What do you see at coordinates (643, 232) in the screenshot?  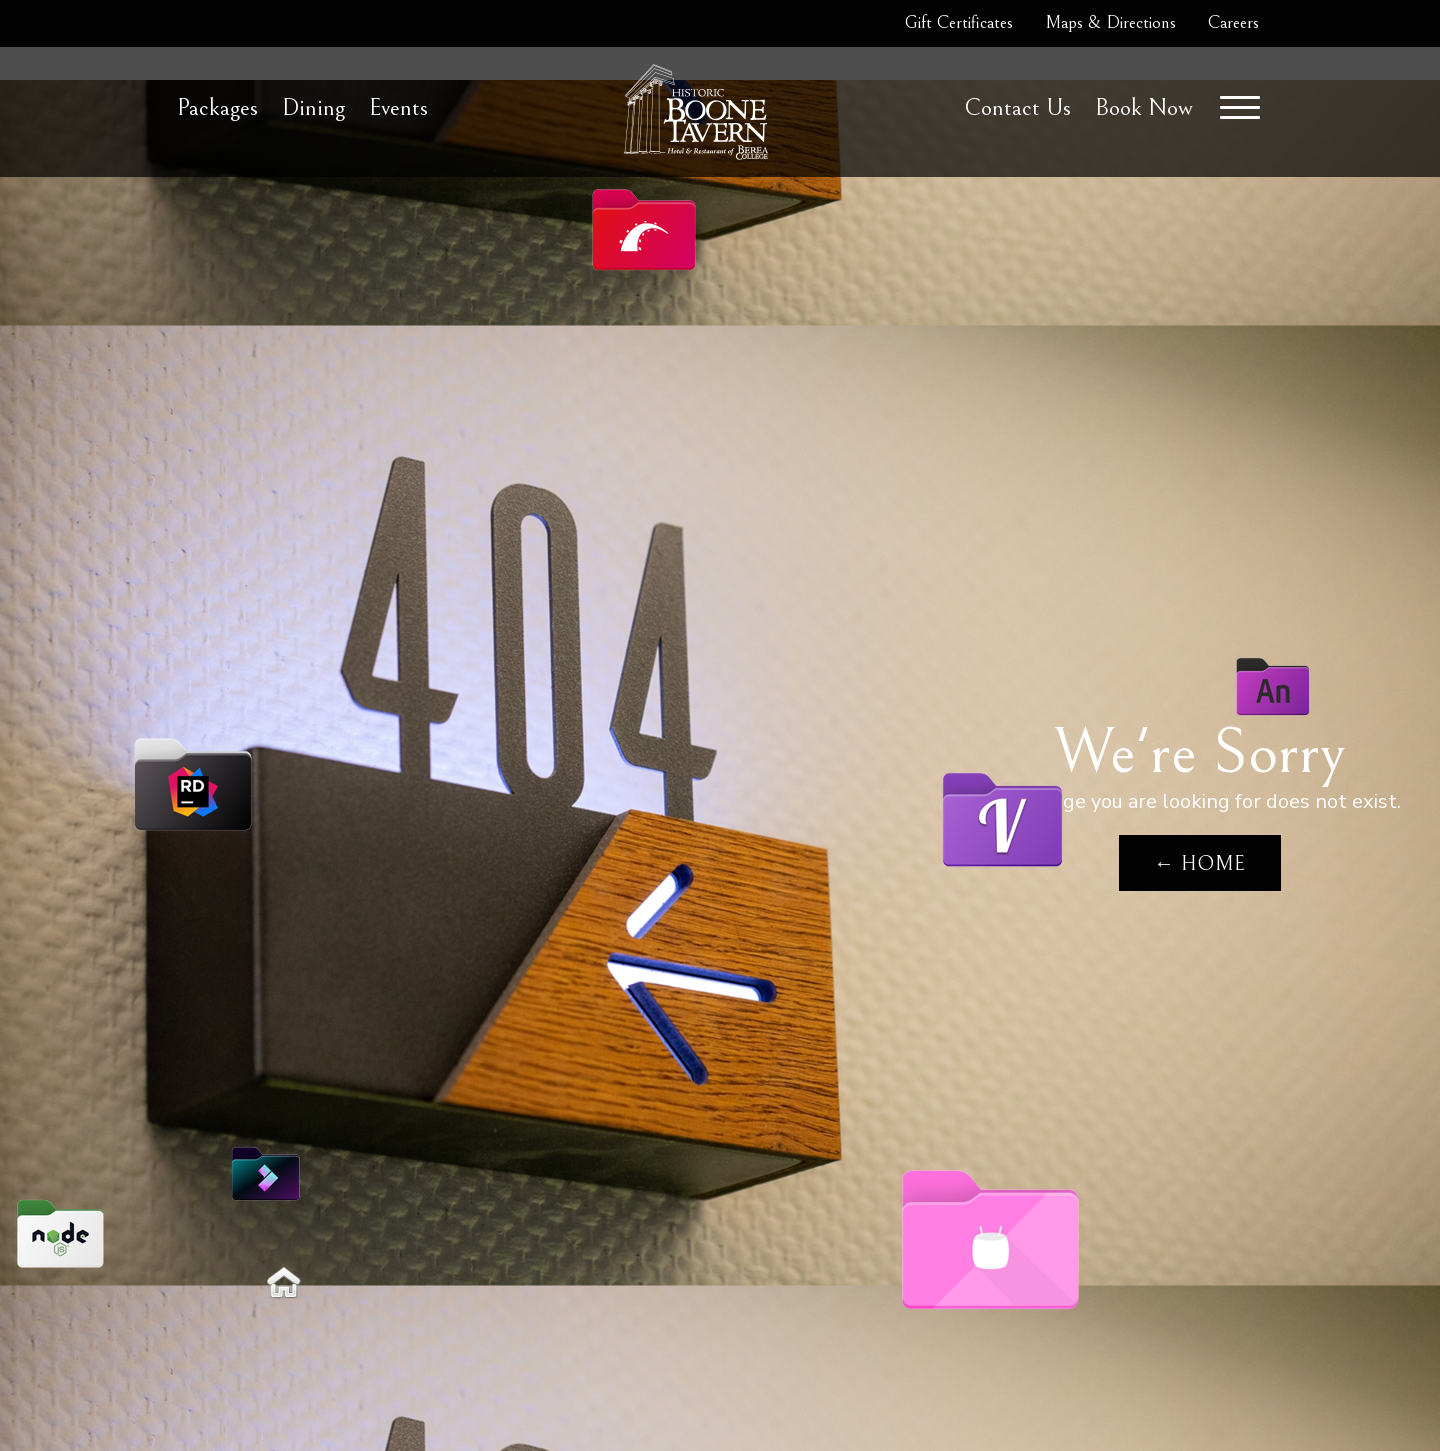 I see `folder containing ruby on rails project files` at bounding box center [643, 232].